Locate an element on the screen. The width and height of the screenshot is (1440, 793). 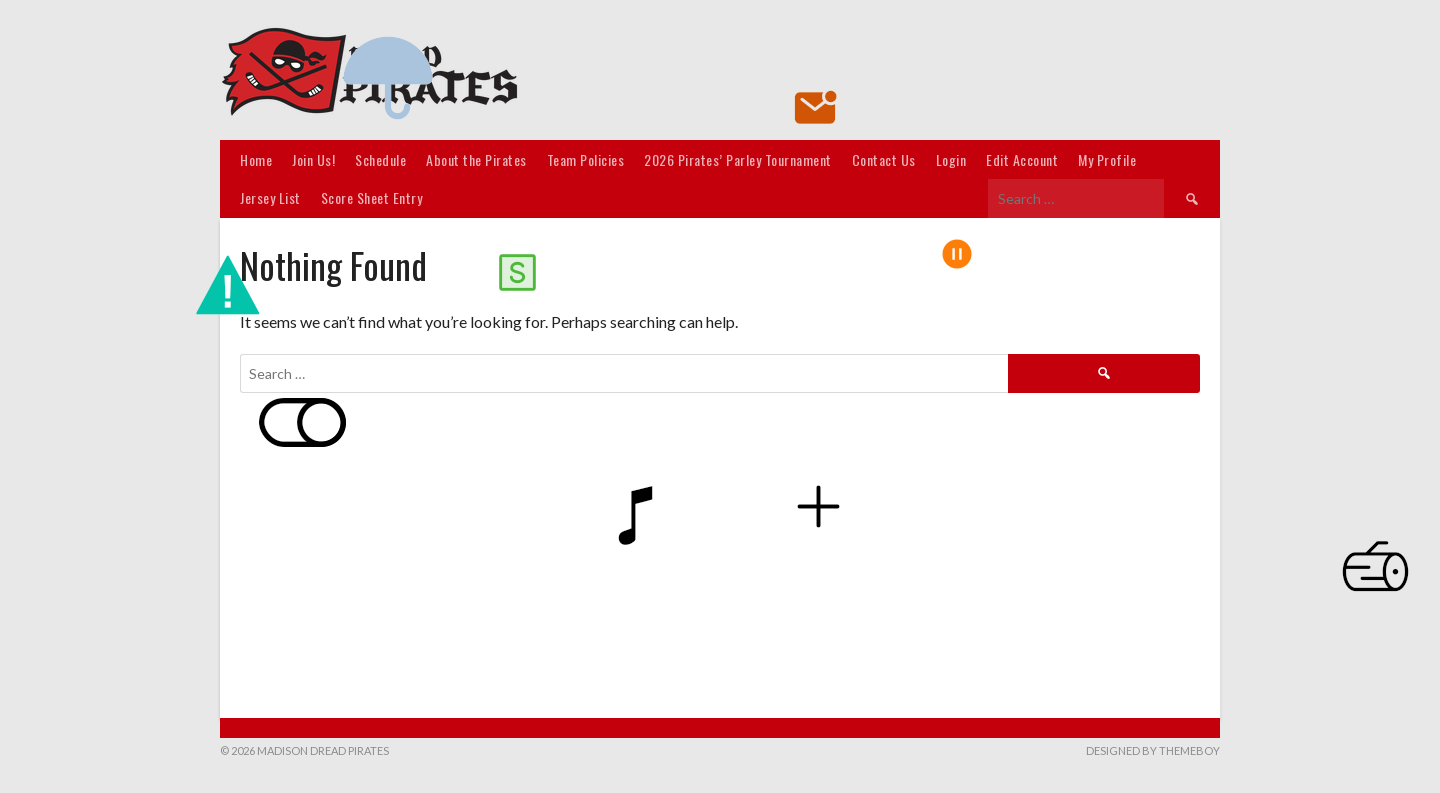
pause media playback is located at coordinates (957, 254).